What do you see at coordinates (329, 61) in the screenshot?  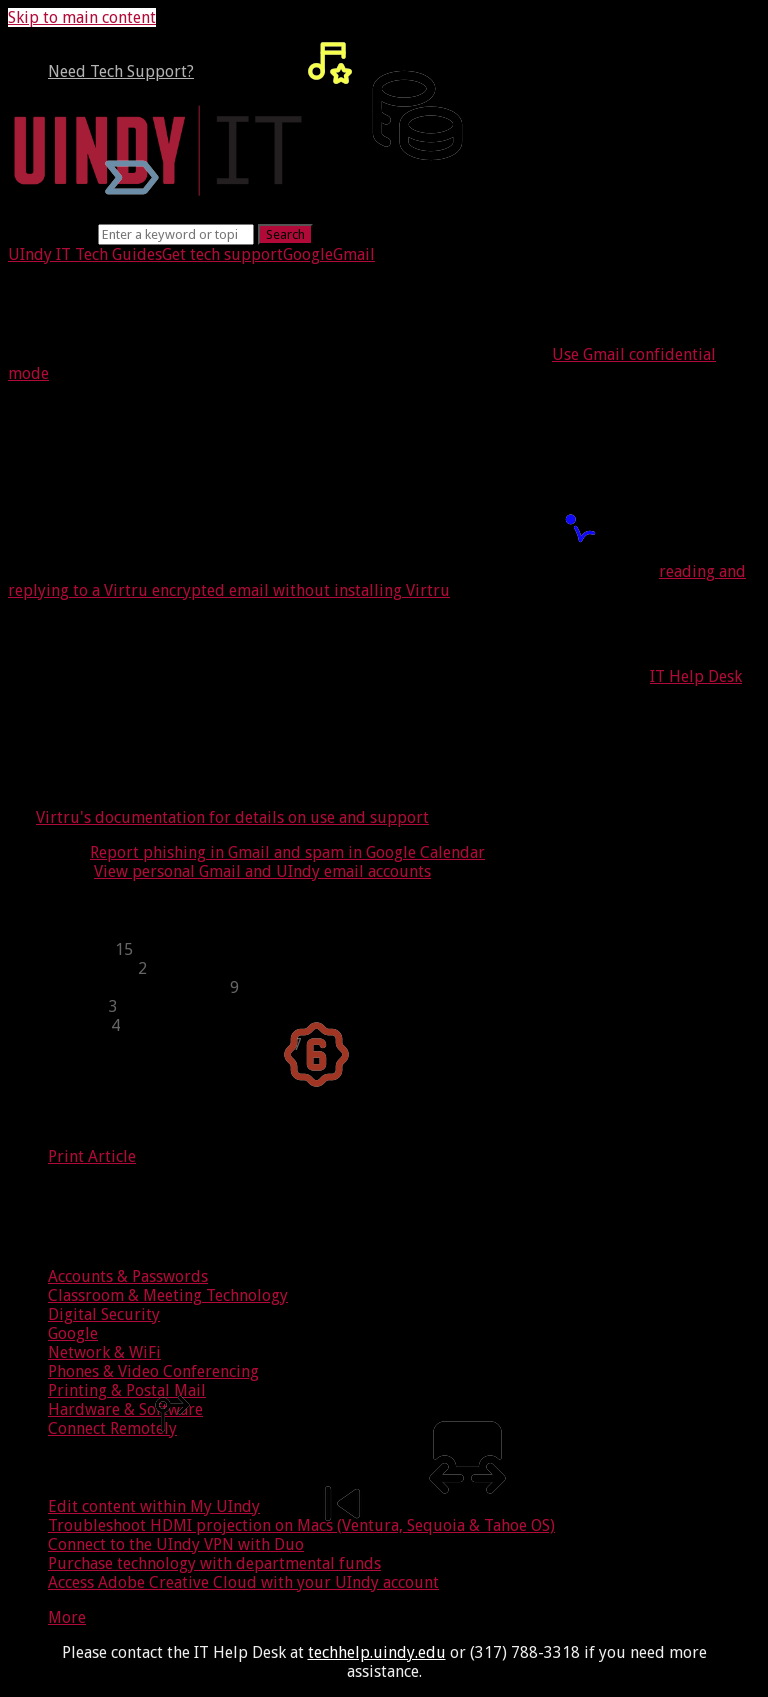 I see `add song to favorites` at bounding box center [329, 61].